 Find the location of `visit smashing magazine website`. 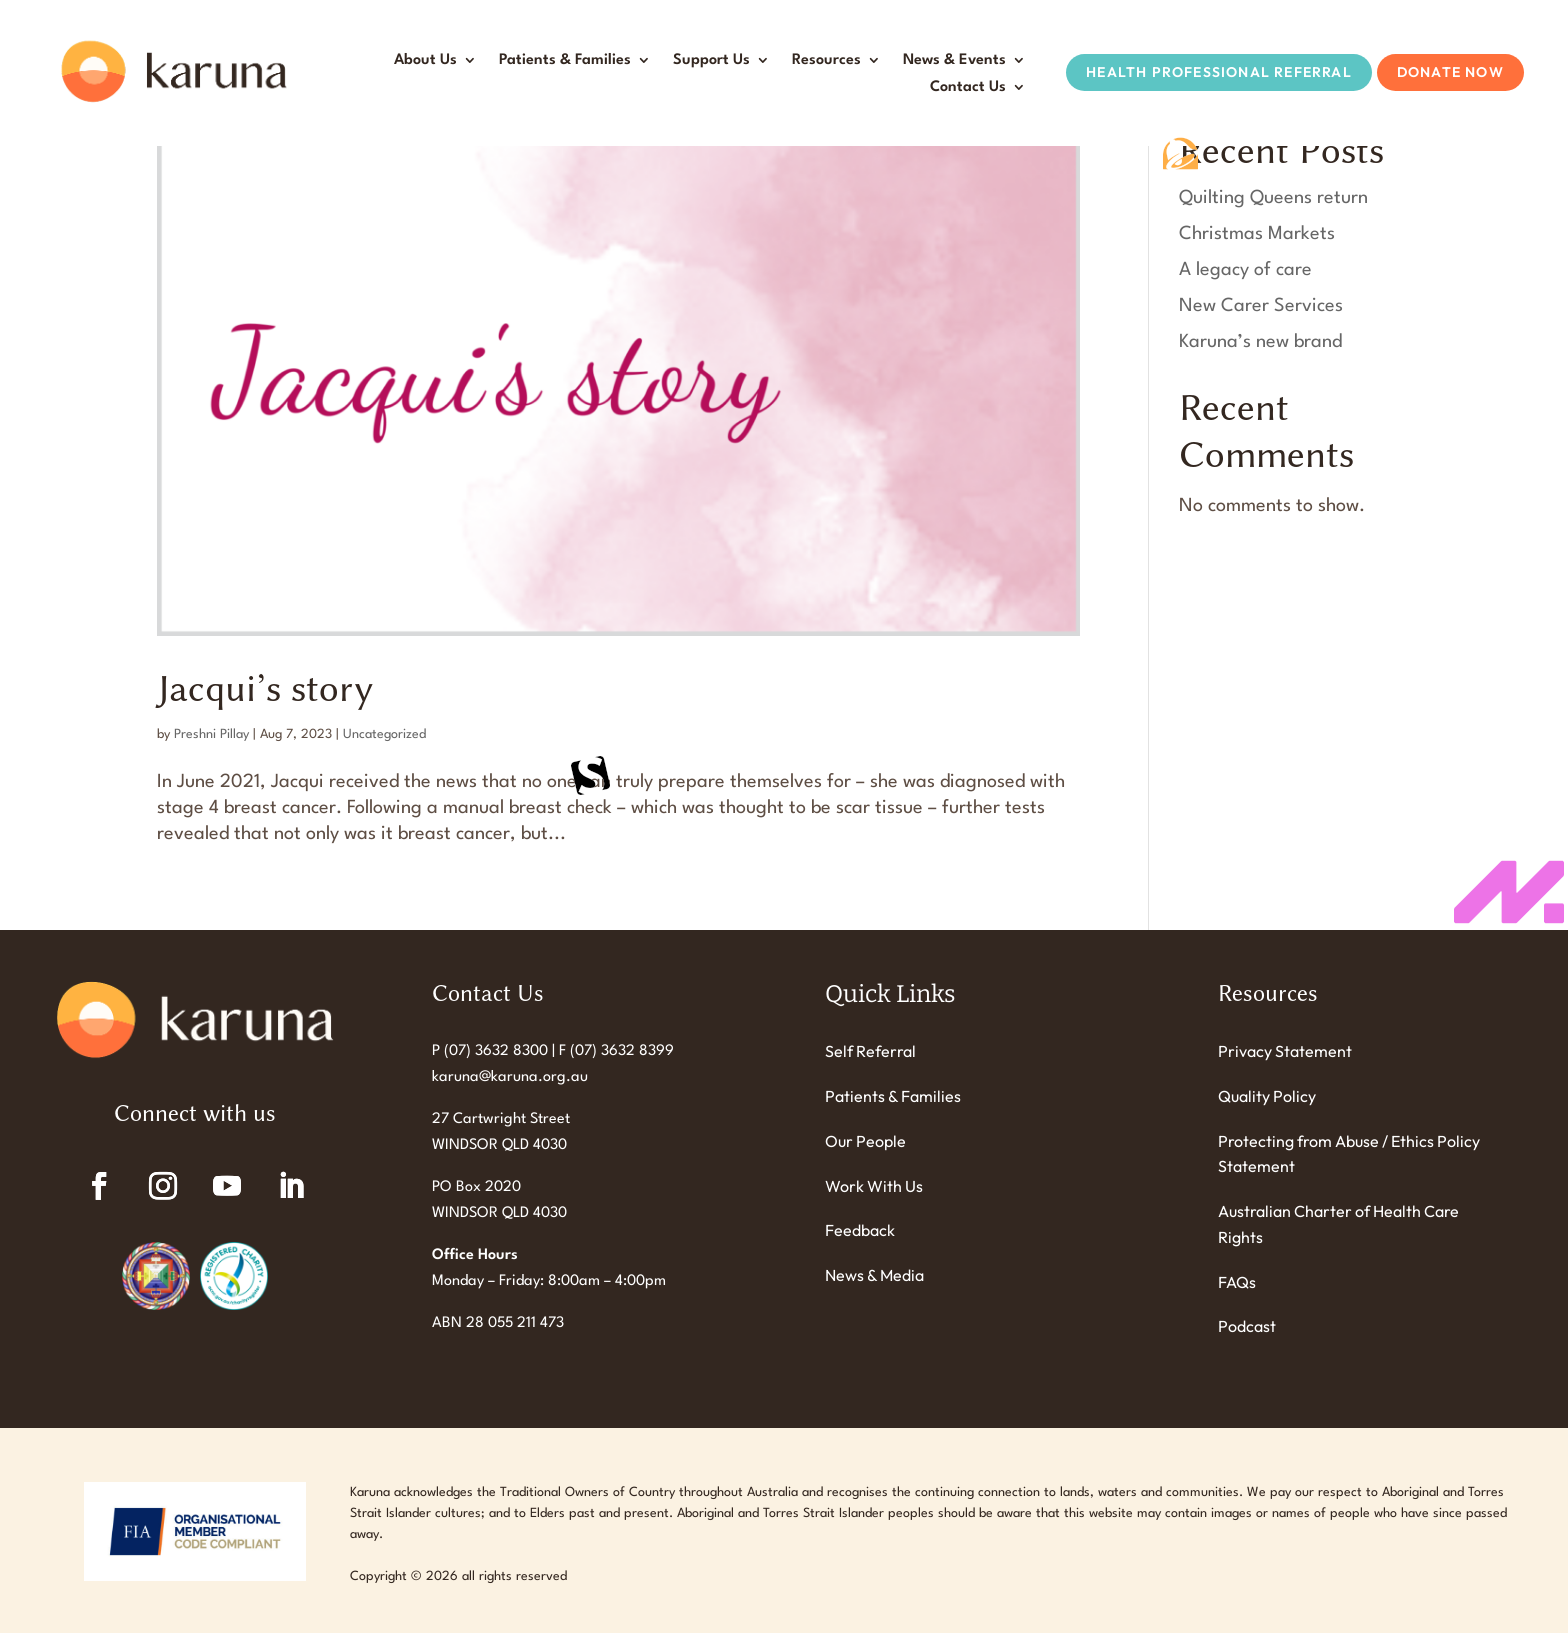

visit smashing magazine website is located at coordinates (590, 775).